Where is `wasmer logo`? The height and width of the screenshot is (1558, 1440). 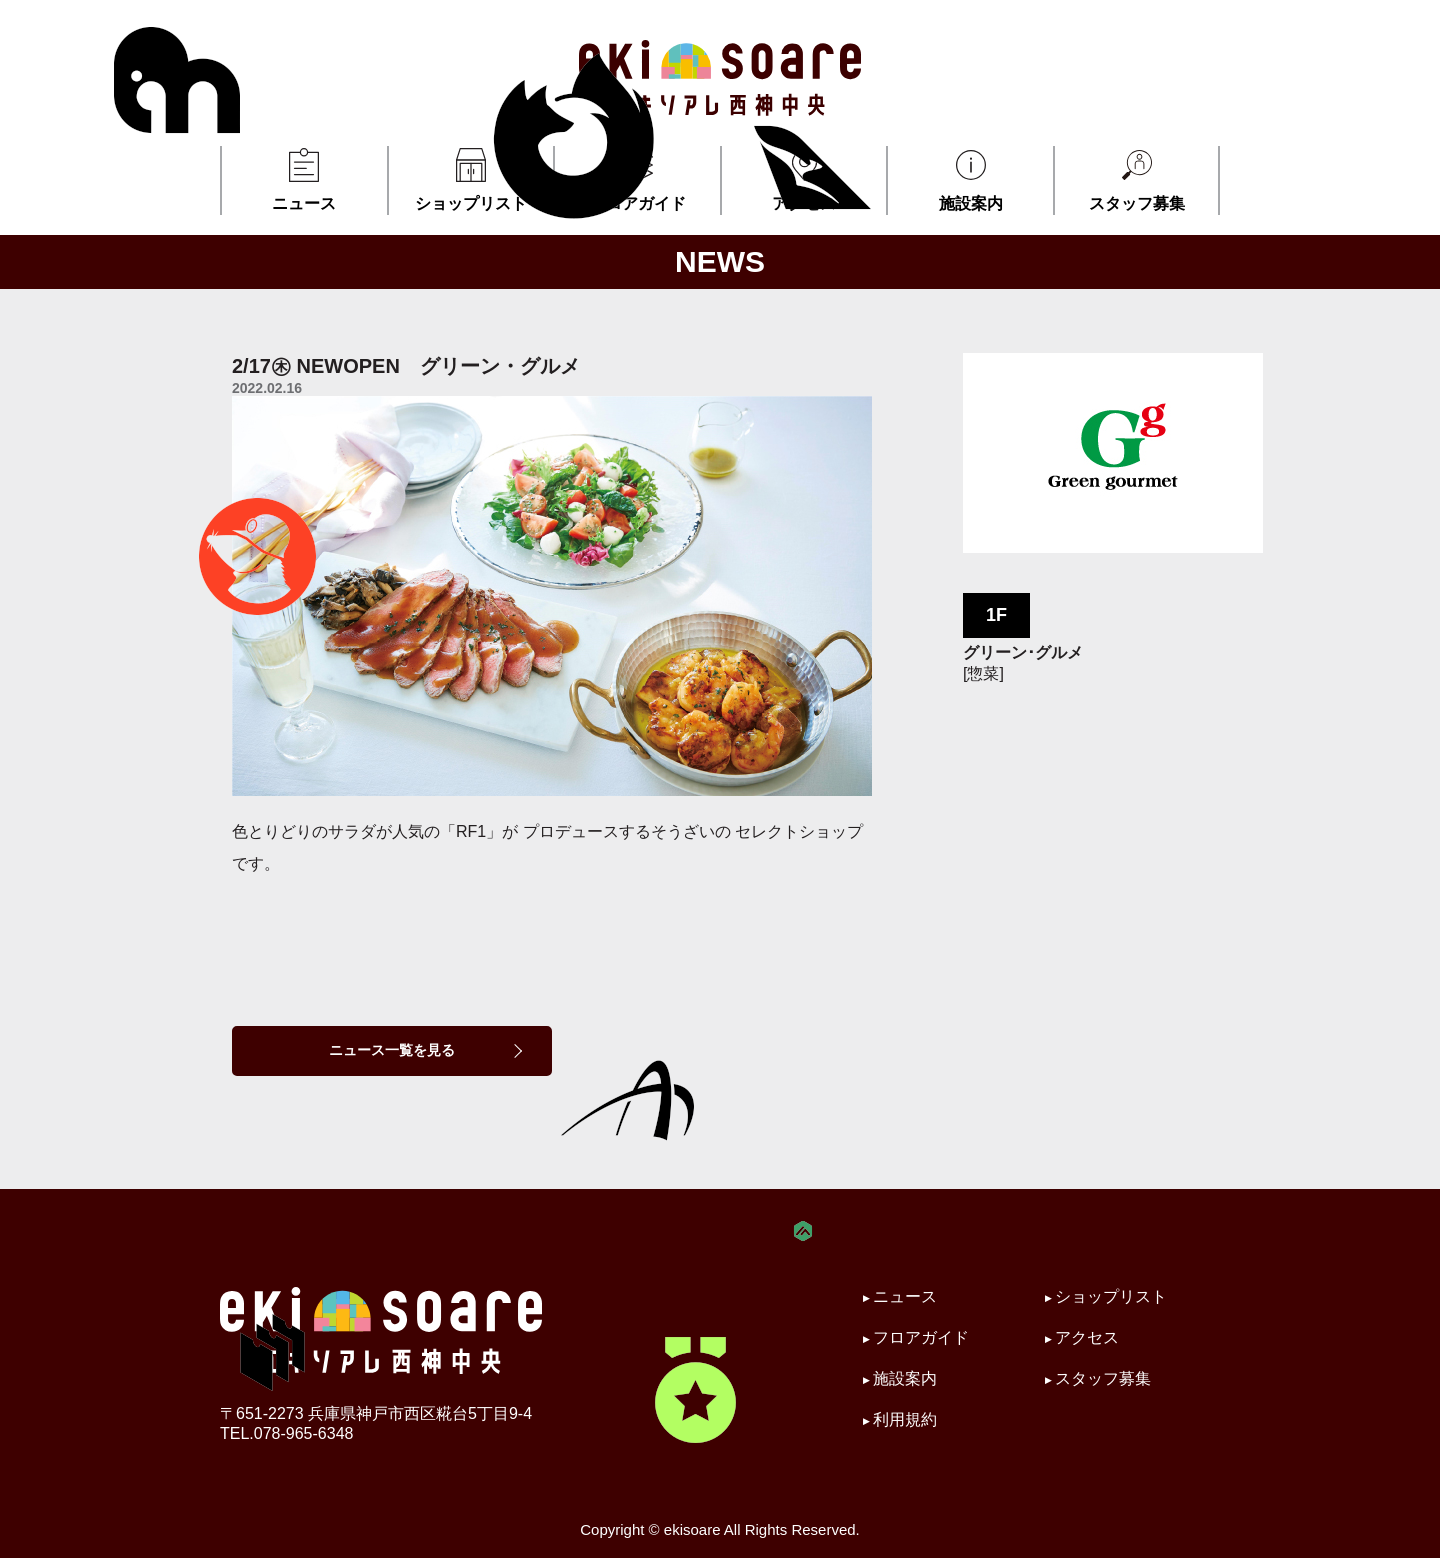
wasmer logo is located at coordinates (272, 1352).